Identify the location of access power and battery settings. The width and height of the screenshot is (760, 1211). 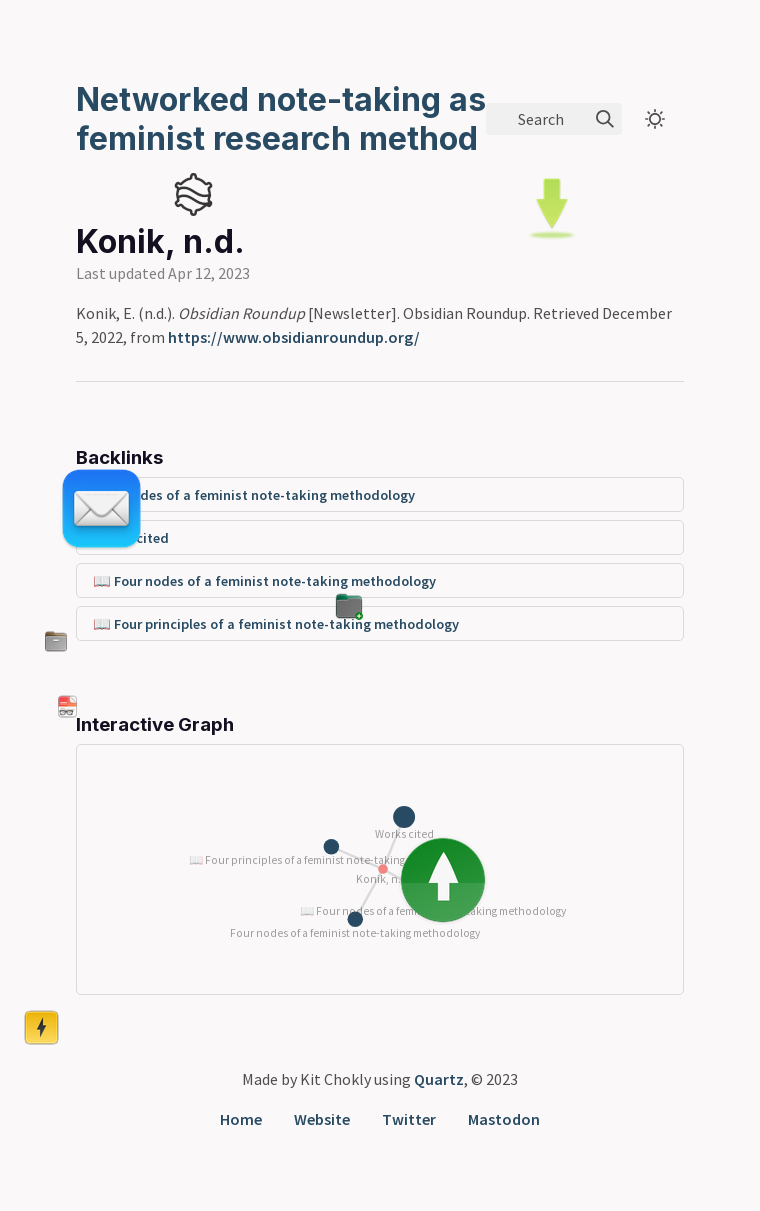
(41, 1027).